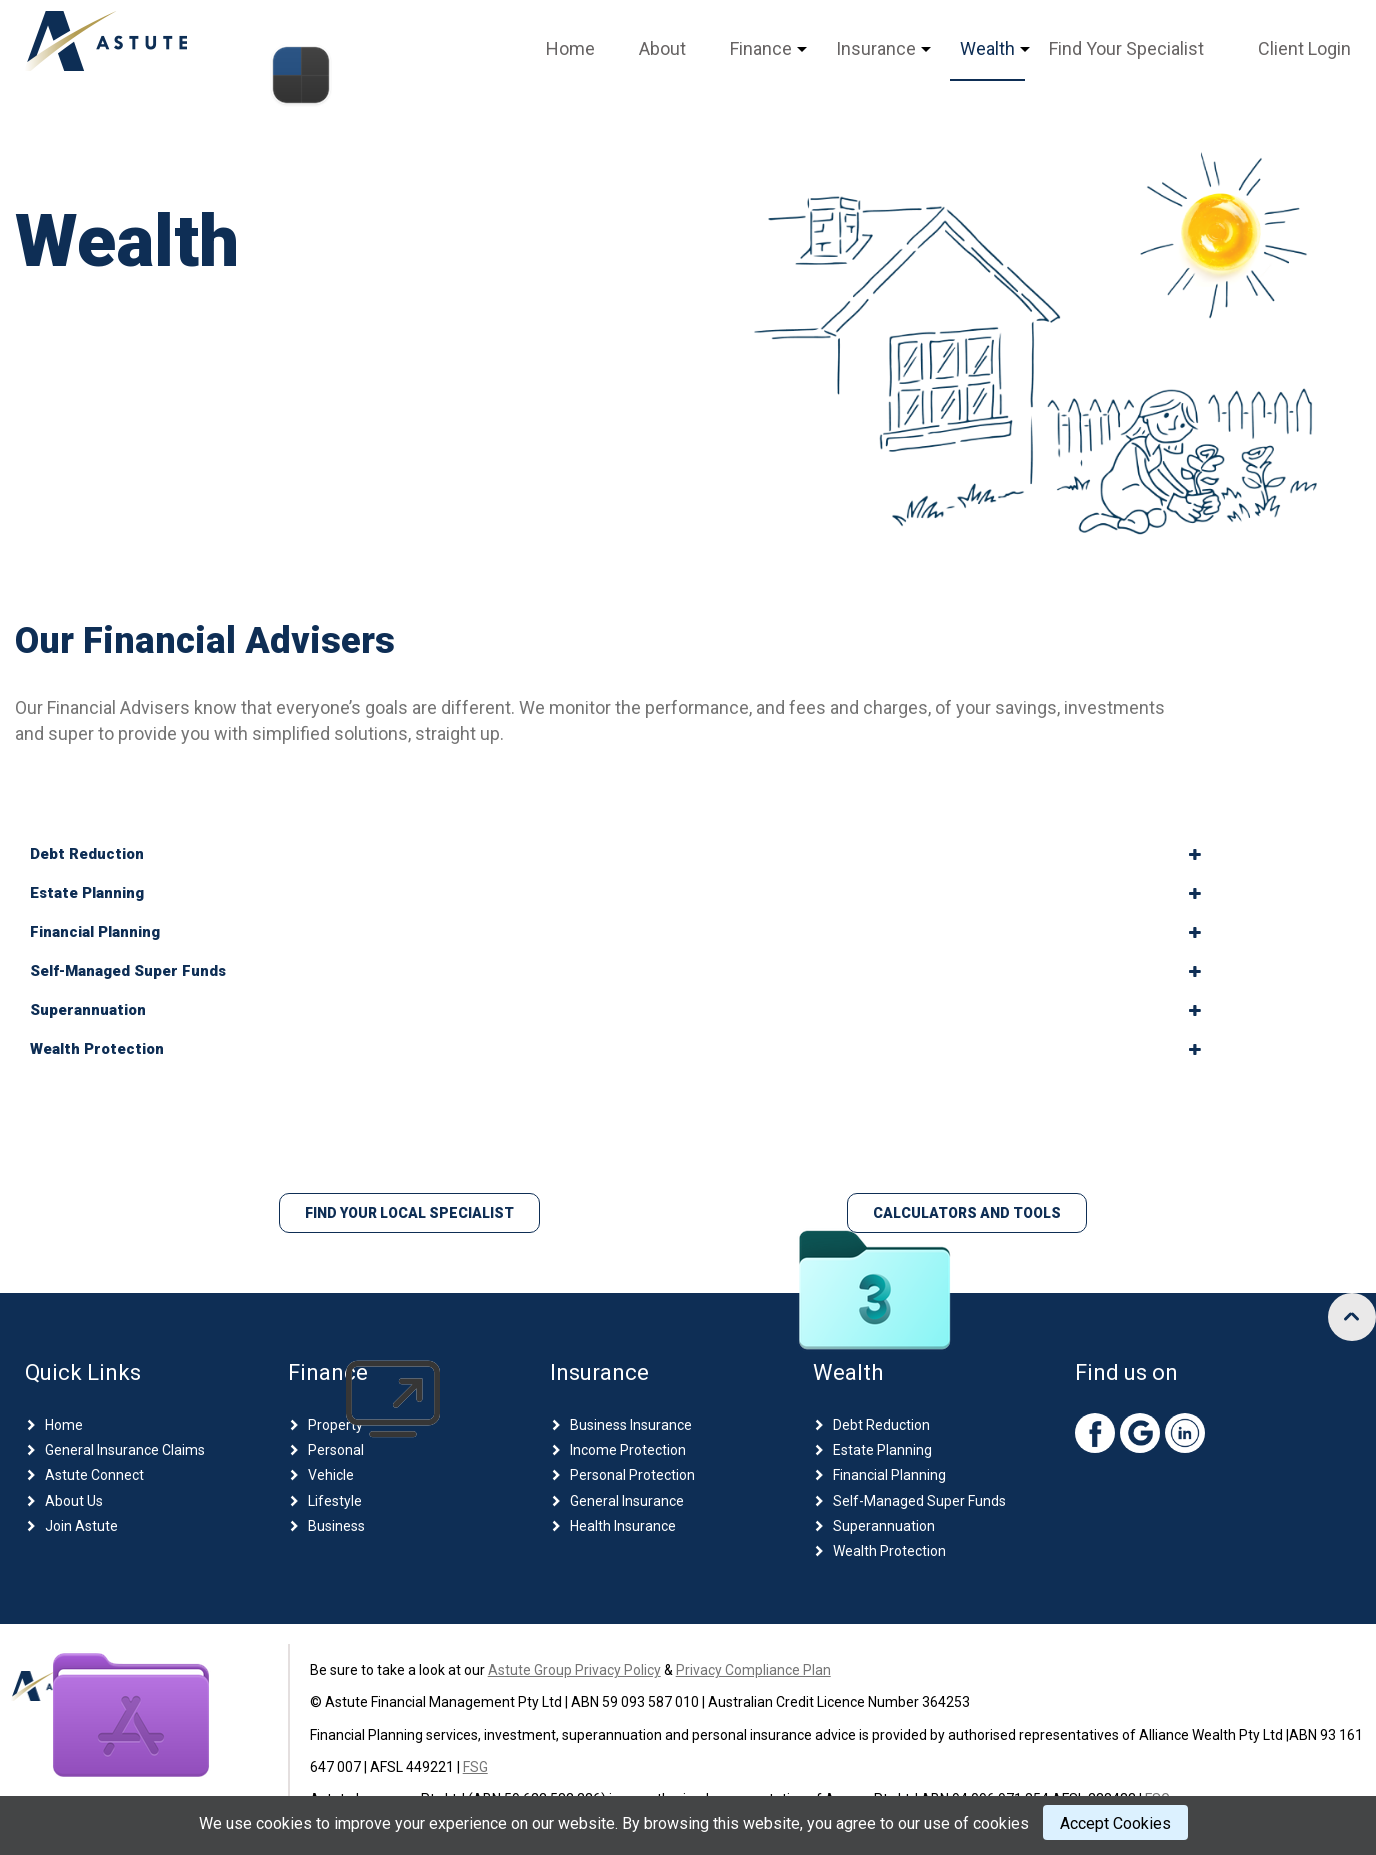  Describe the element at coordinates (393, 1396) in the screenshot. I see `access desktop sharing settings` at that location.